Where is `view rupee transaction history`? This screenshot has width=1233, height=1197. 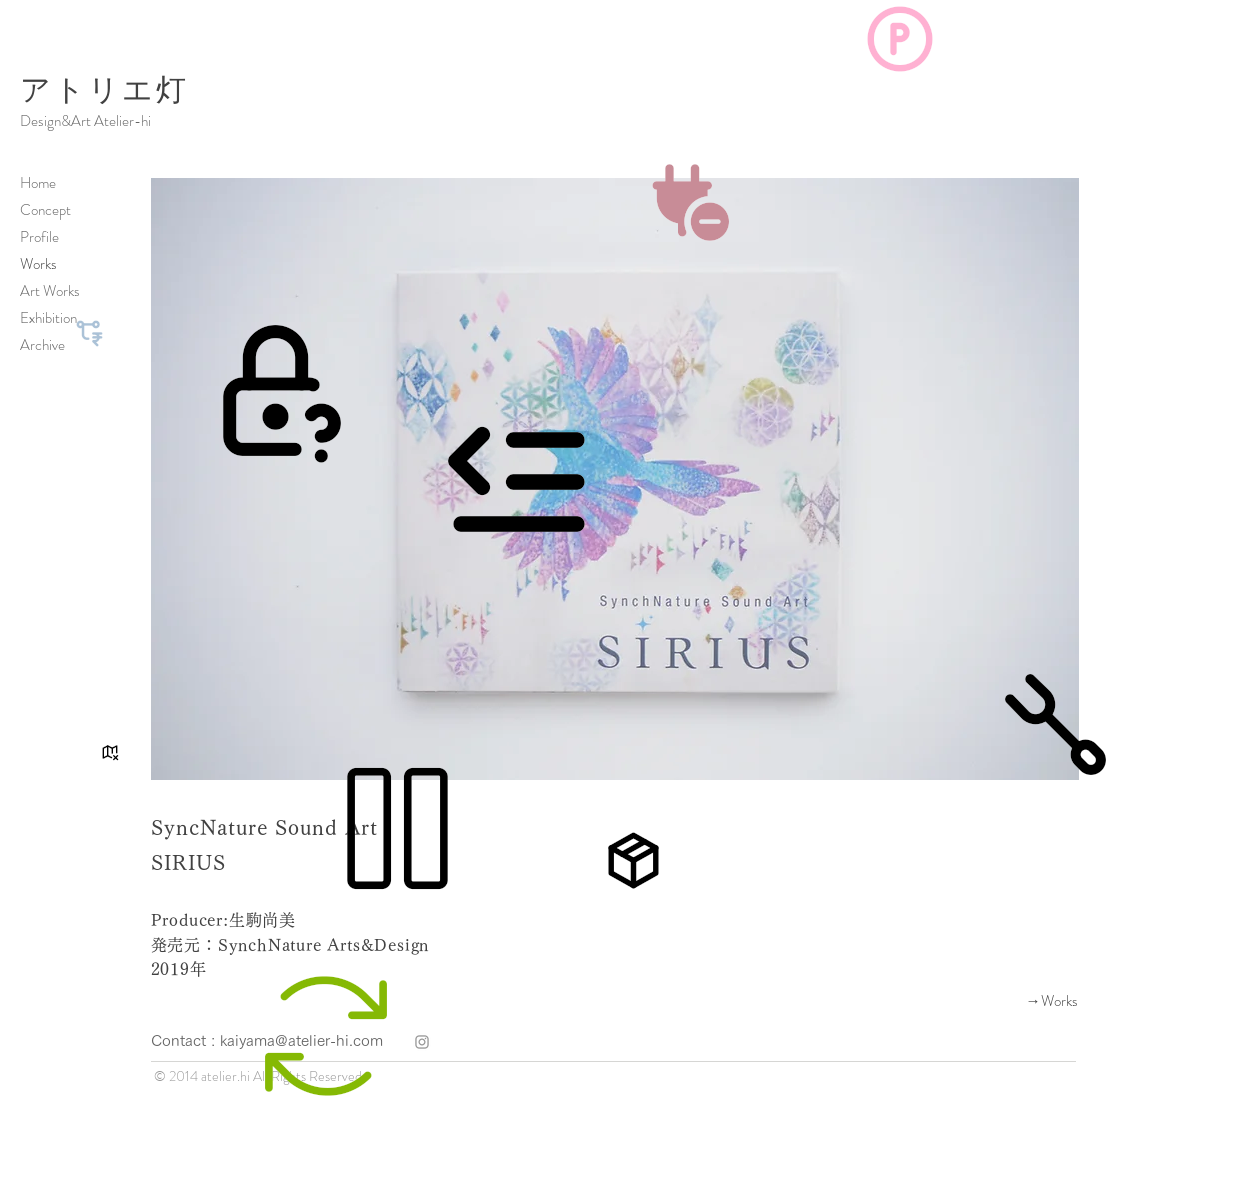 view rupee transaction history is located at coordinates (89, 333).